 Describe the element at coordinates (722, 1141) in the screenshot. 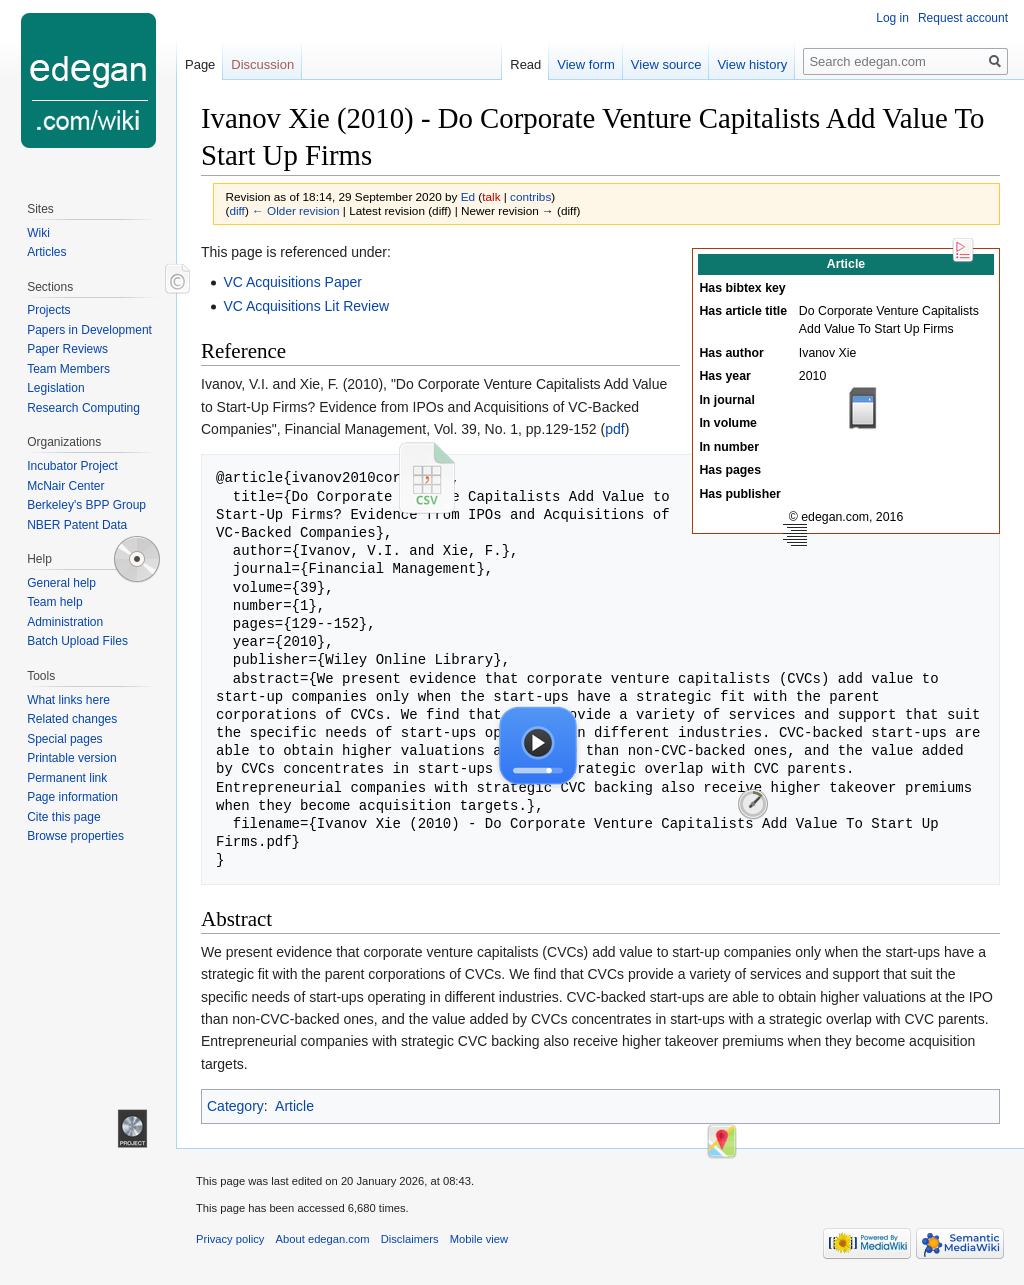

I see `a geo+json geographic data file` at that location.